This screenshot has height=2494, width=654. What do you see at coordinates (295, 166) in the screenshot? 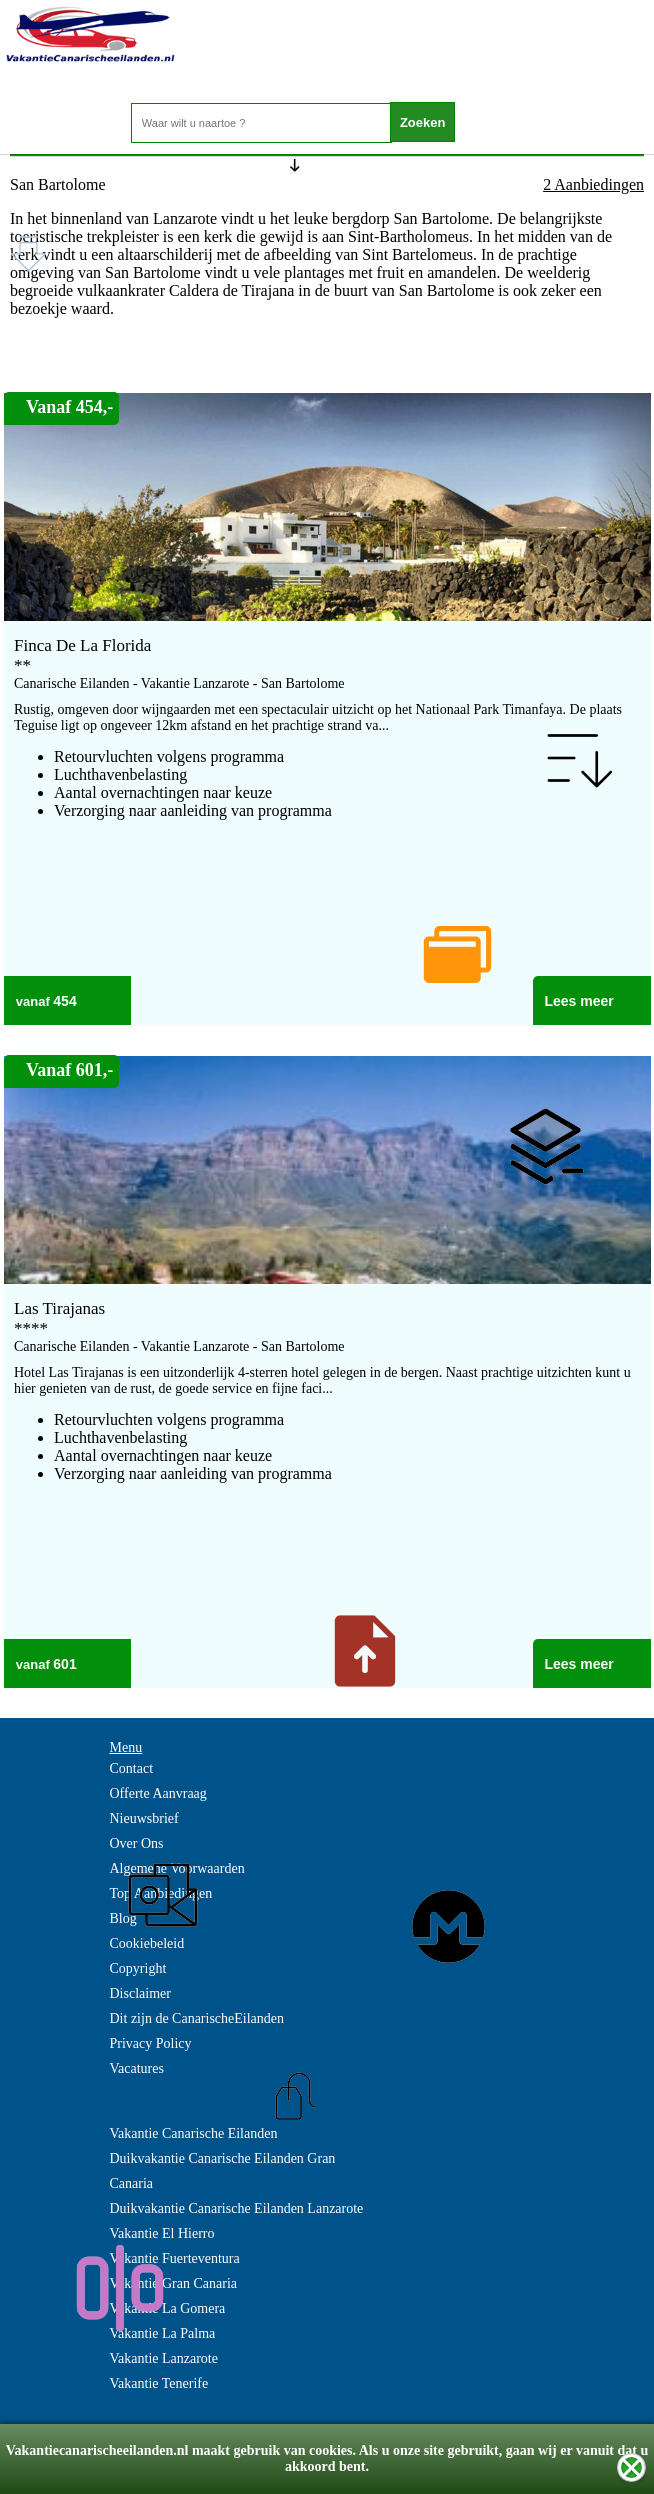
I see `scroll down or view more content` at bounding box center [295, 166].